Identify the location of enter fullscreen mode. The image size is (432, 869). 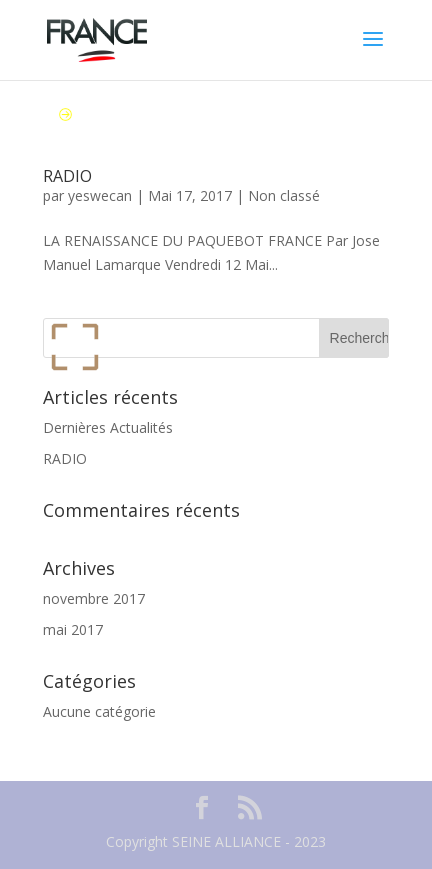
(75, 347).